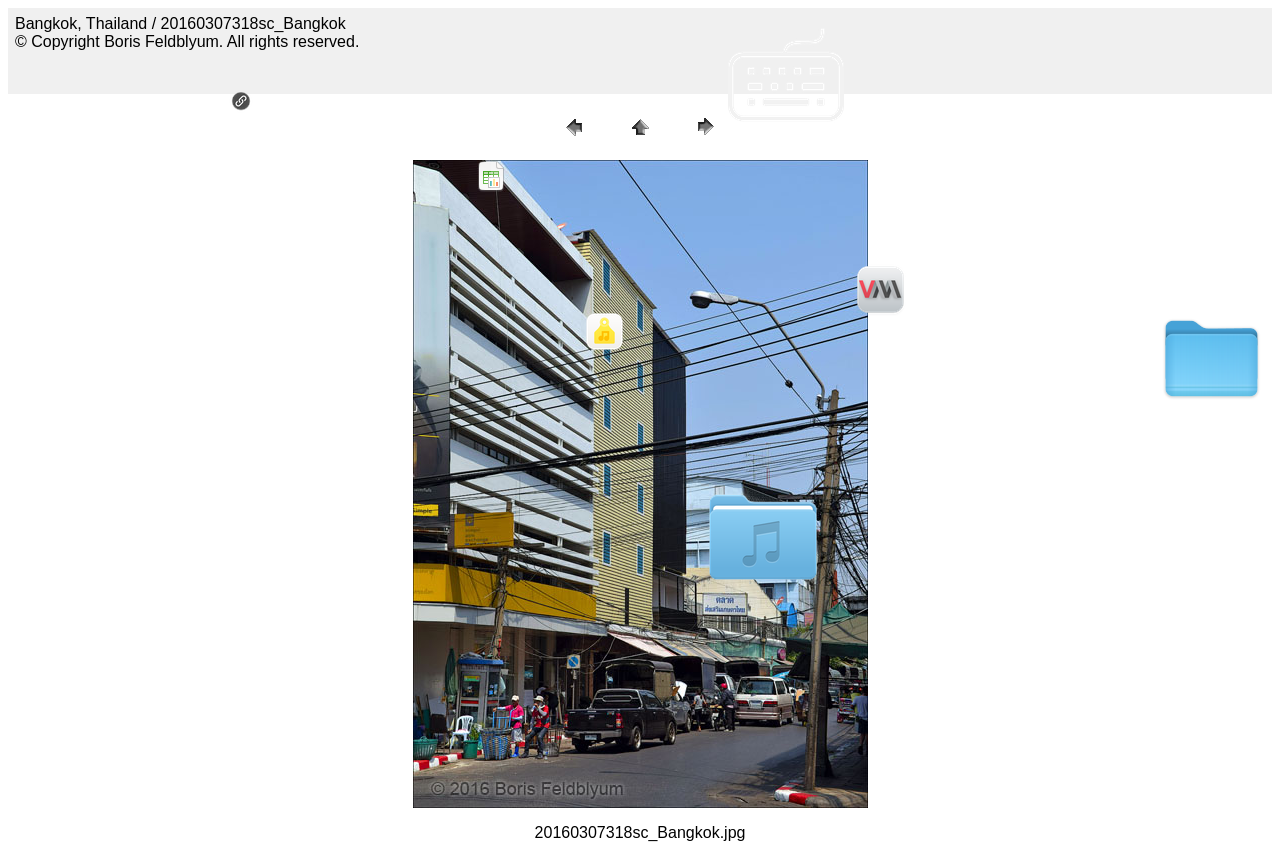 The width and height of the screenshot is (1280, 858). What do you see at coordinates (241, 101) in the screenshot?
I see `indicates a symbolic link or alias to another file` at bounding box center [241, 101].